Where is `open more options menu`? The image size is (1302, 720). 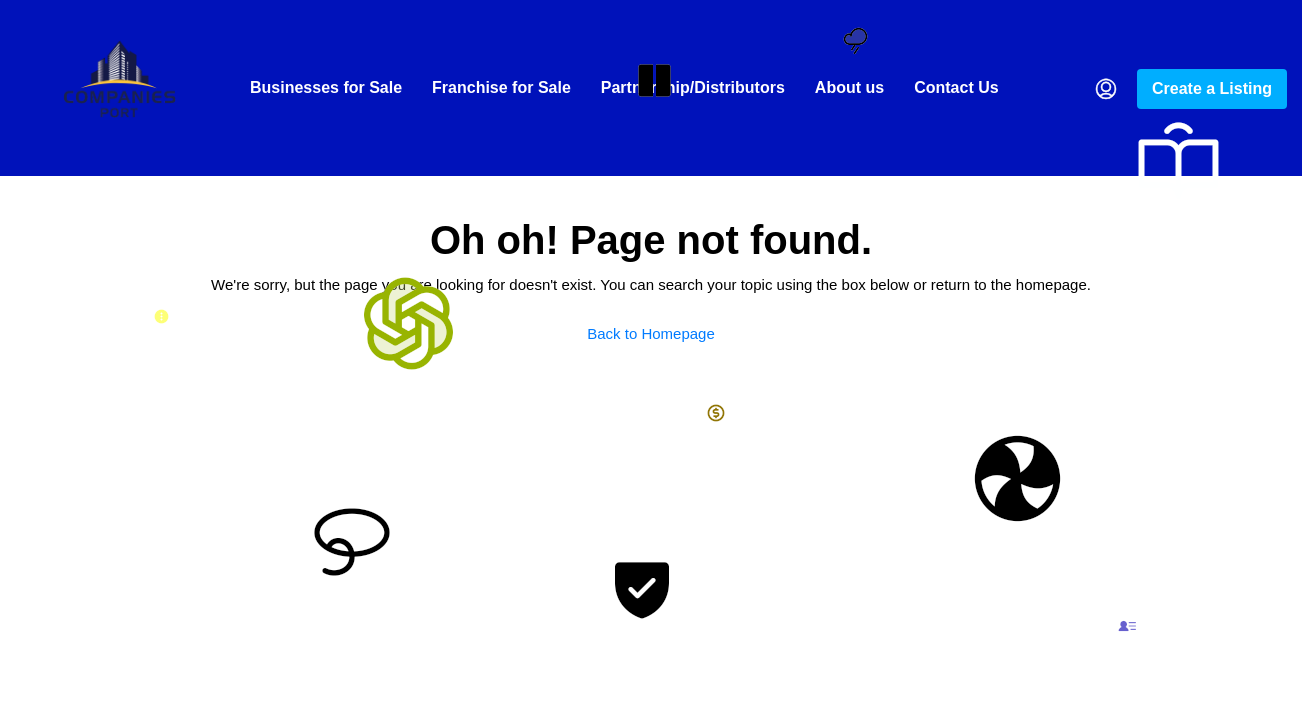 open more options menu is located at coordinates (161, 316).